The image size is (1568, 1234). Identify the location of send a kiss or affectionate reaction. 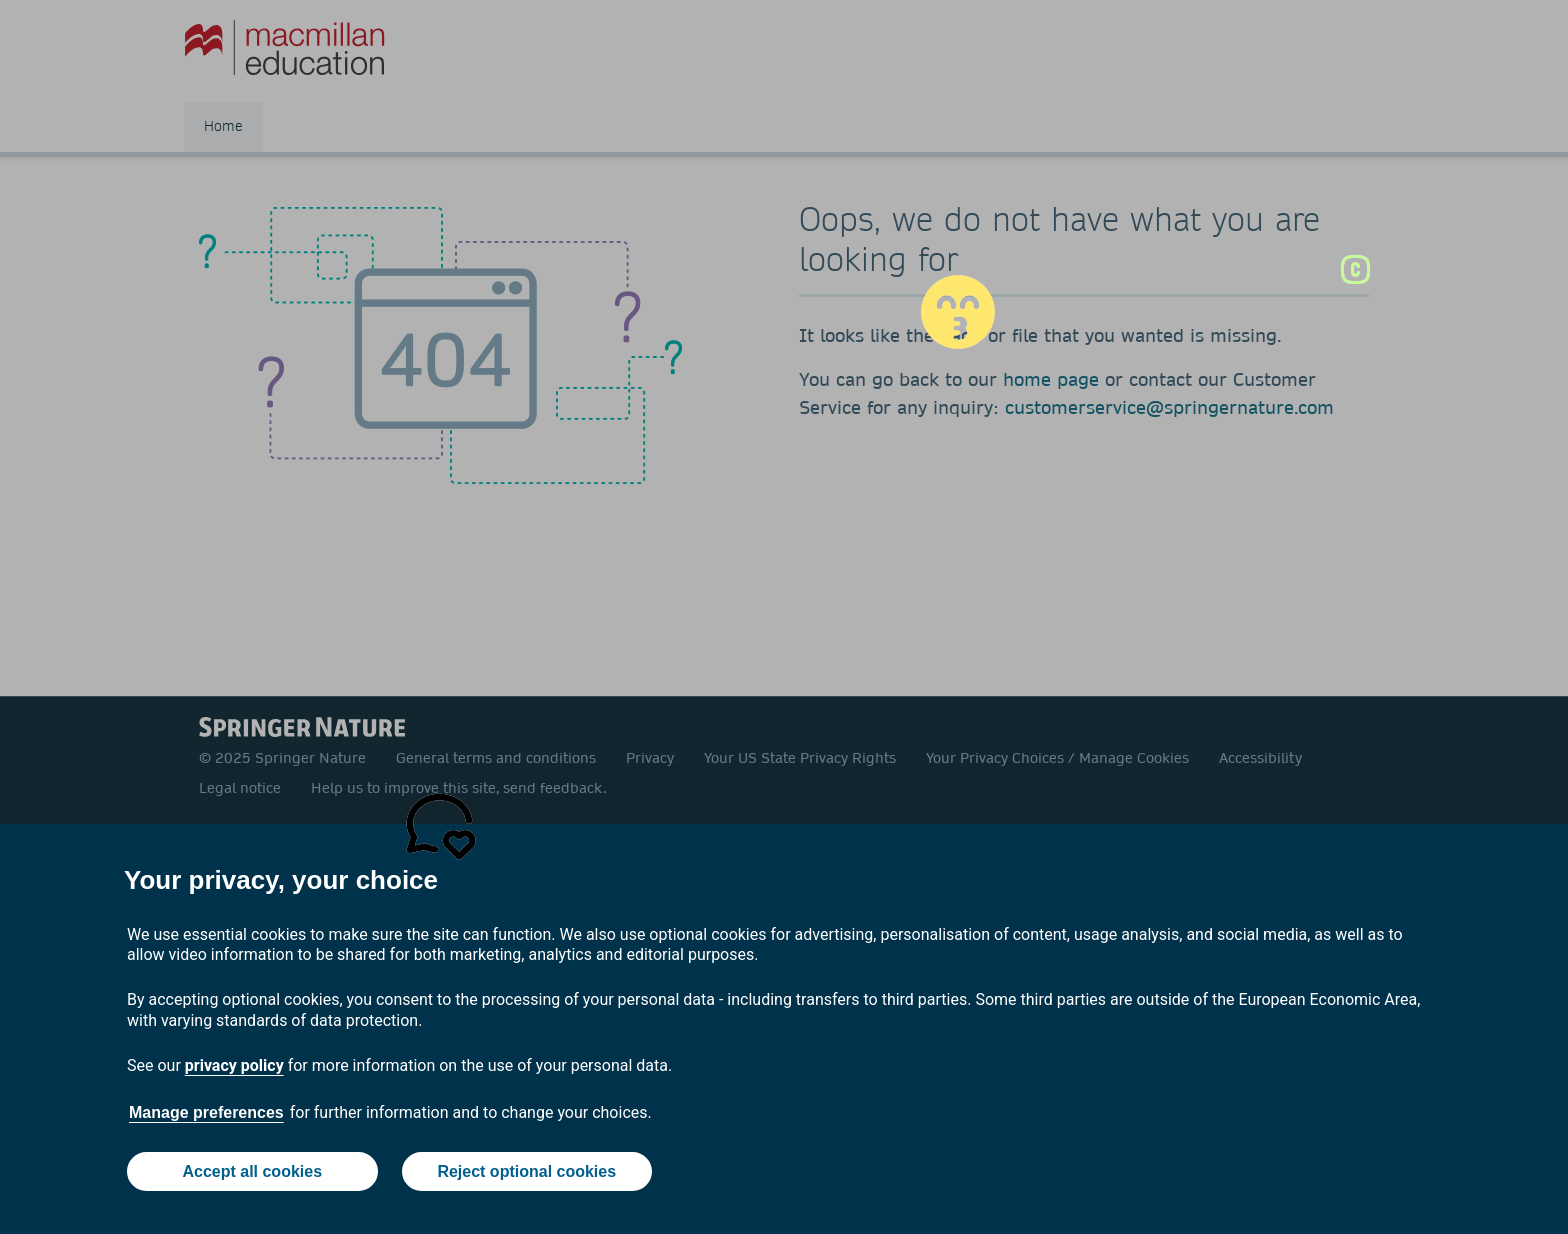
(958, 312).